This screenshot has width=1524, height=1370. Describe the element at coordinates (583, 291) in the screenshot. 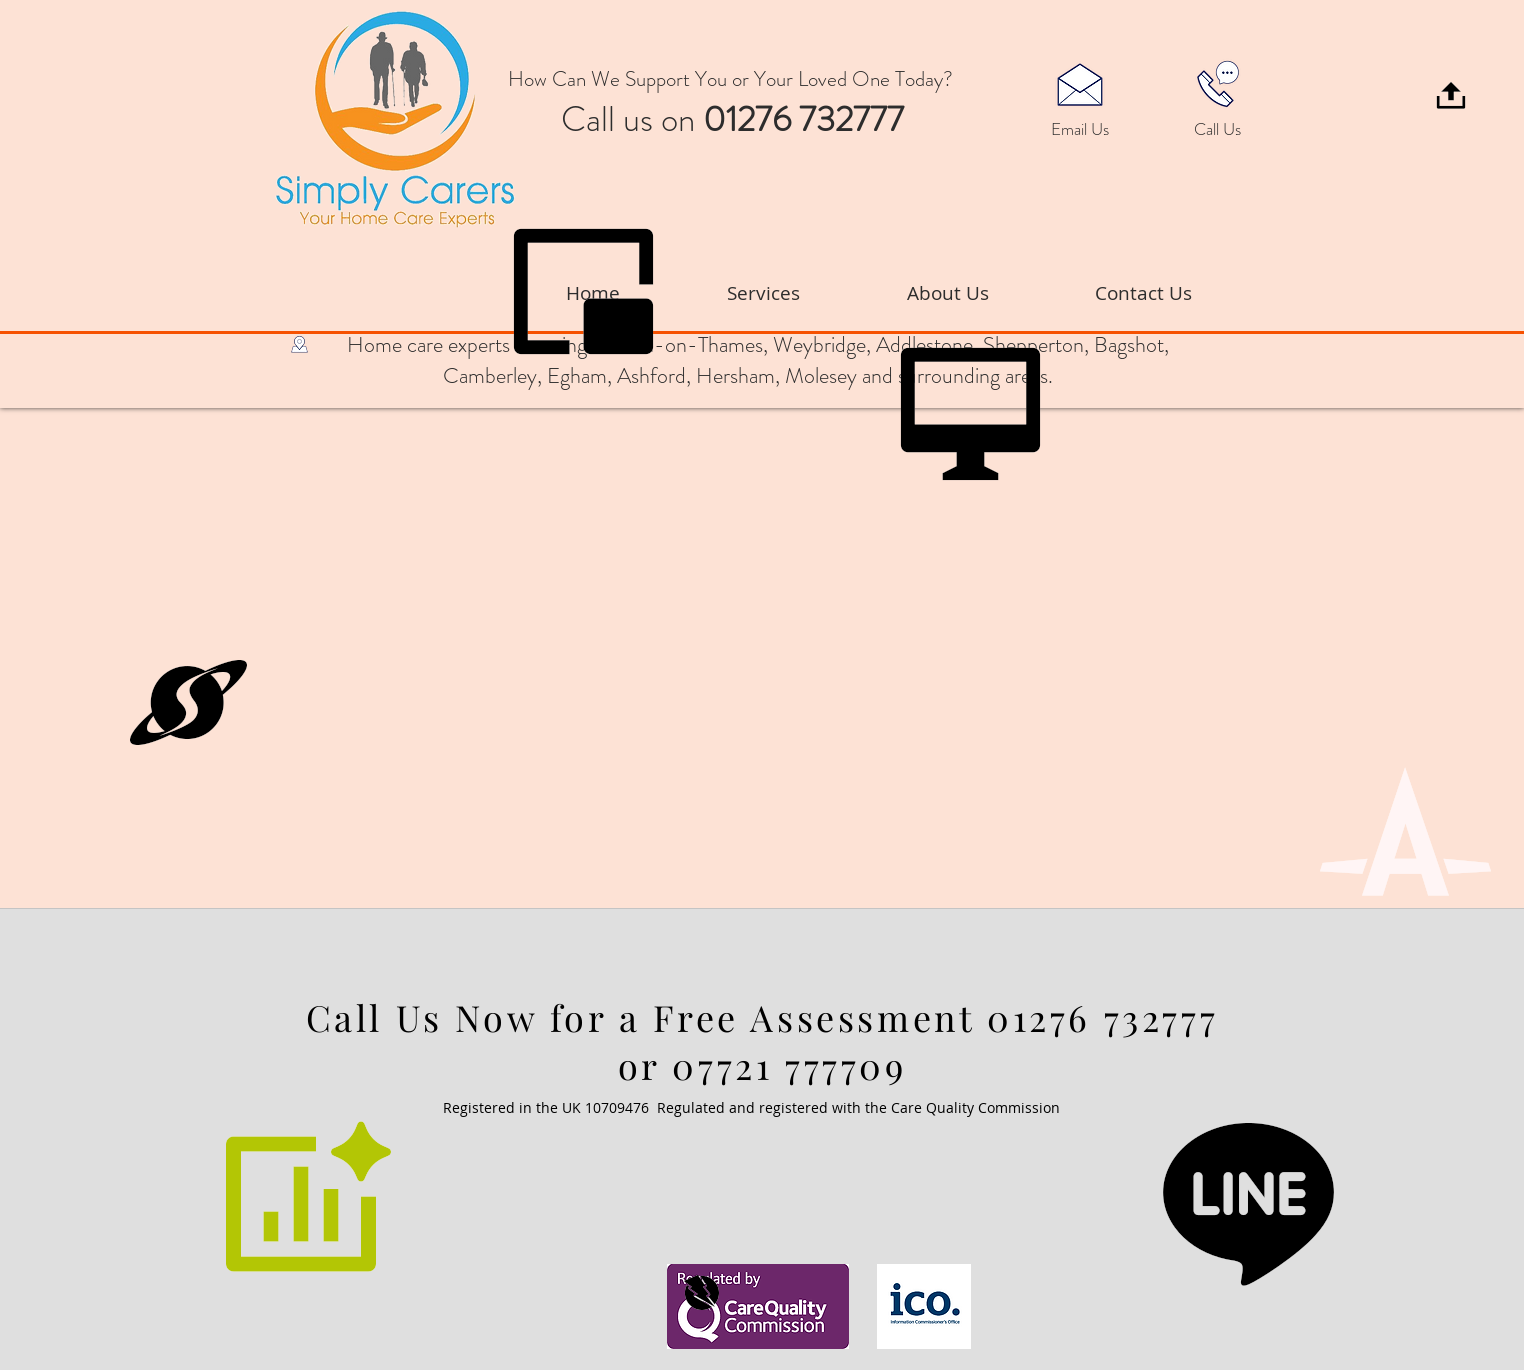

I see `enable picture-in-picture mode` at that location.